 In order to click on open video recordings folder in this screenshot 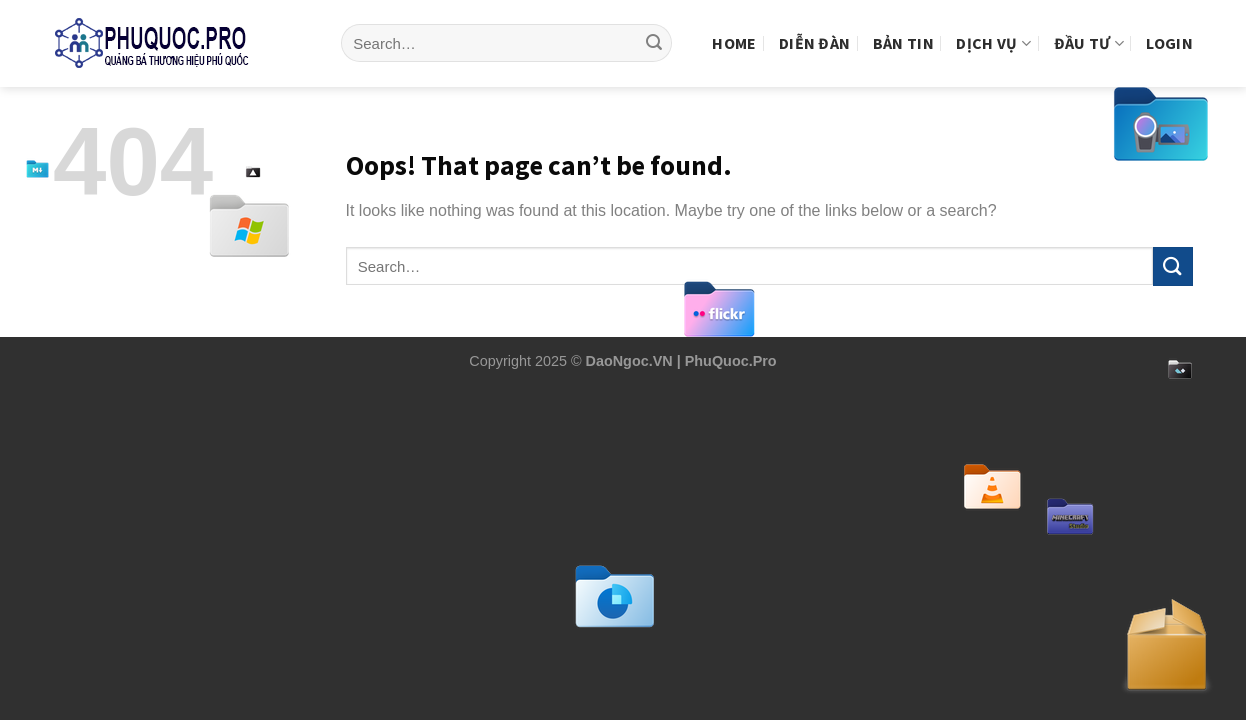, I will do `click(1160, 126)`.